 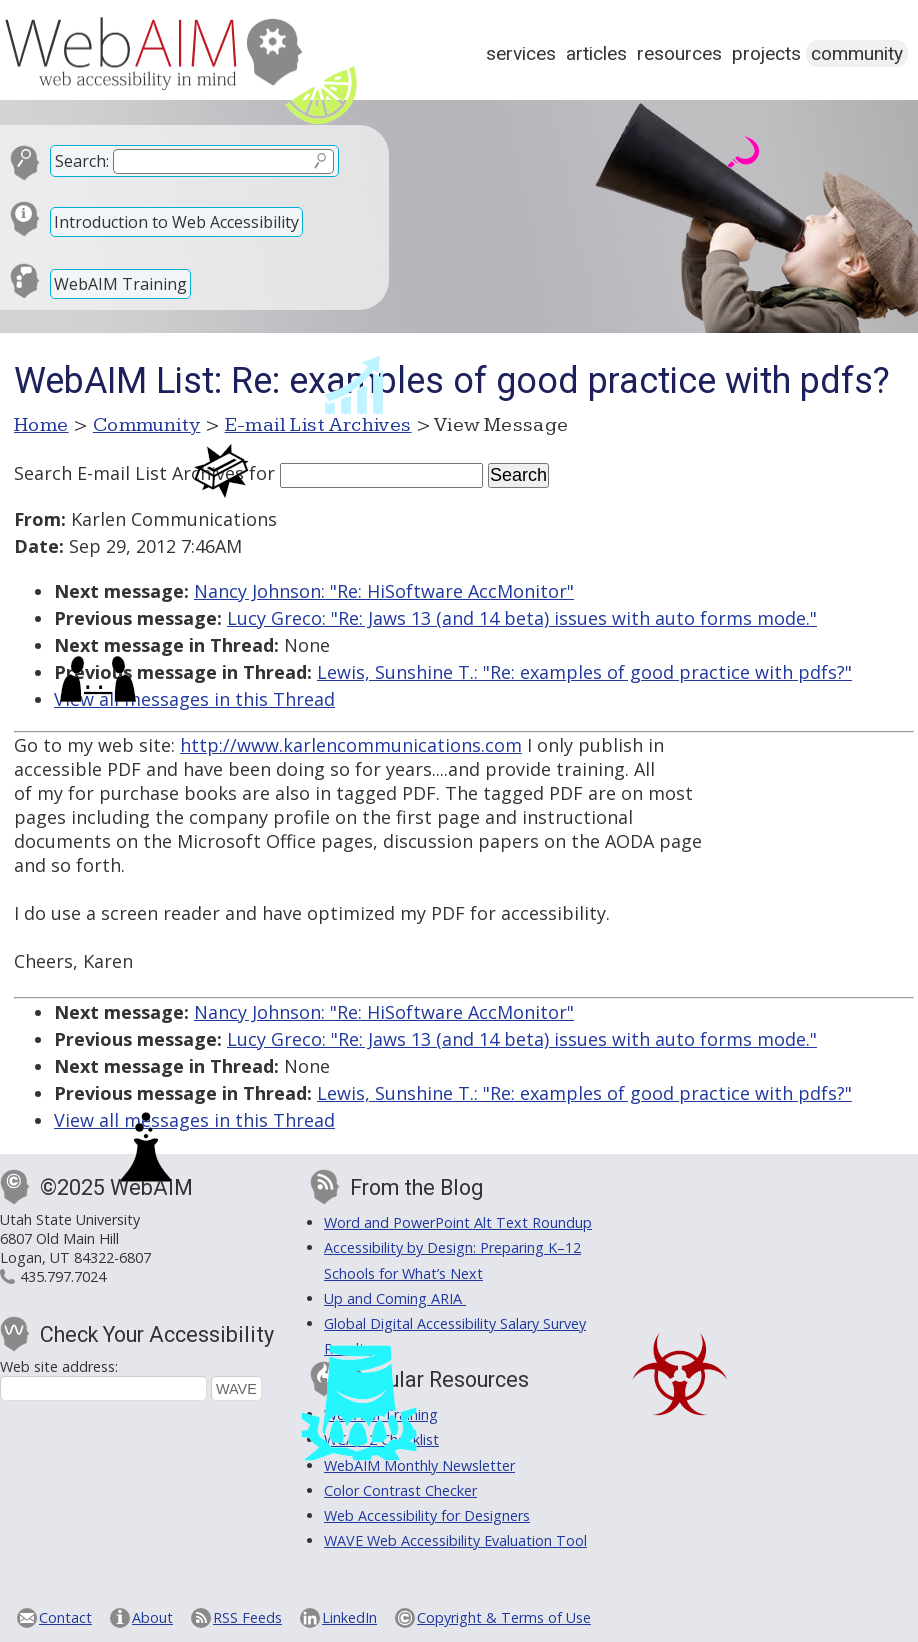 What do you see at coordinates (321, 95) in the screenshot?
I see `citrus or fruit-related category` at bounding box center [321, 95].